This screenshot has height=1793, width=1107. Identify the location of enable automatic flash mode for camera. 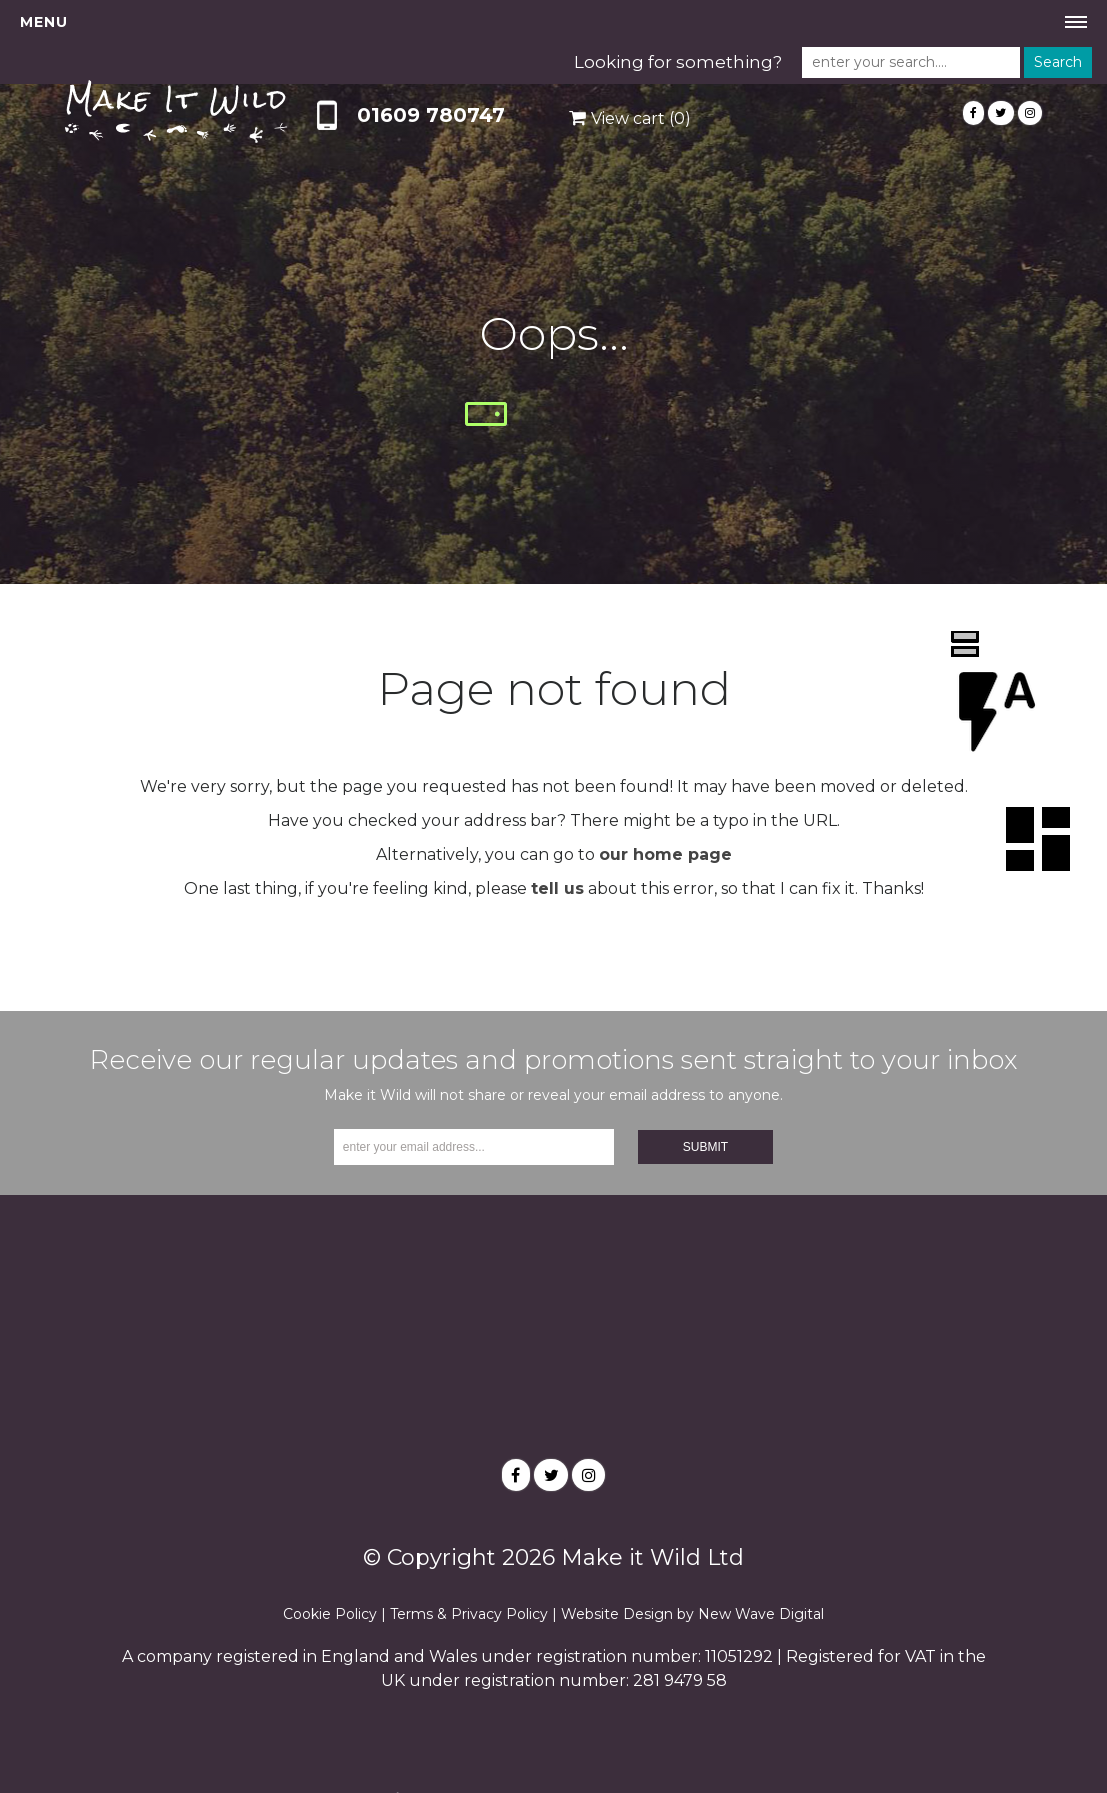
(995, 712).